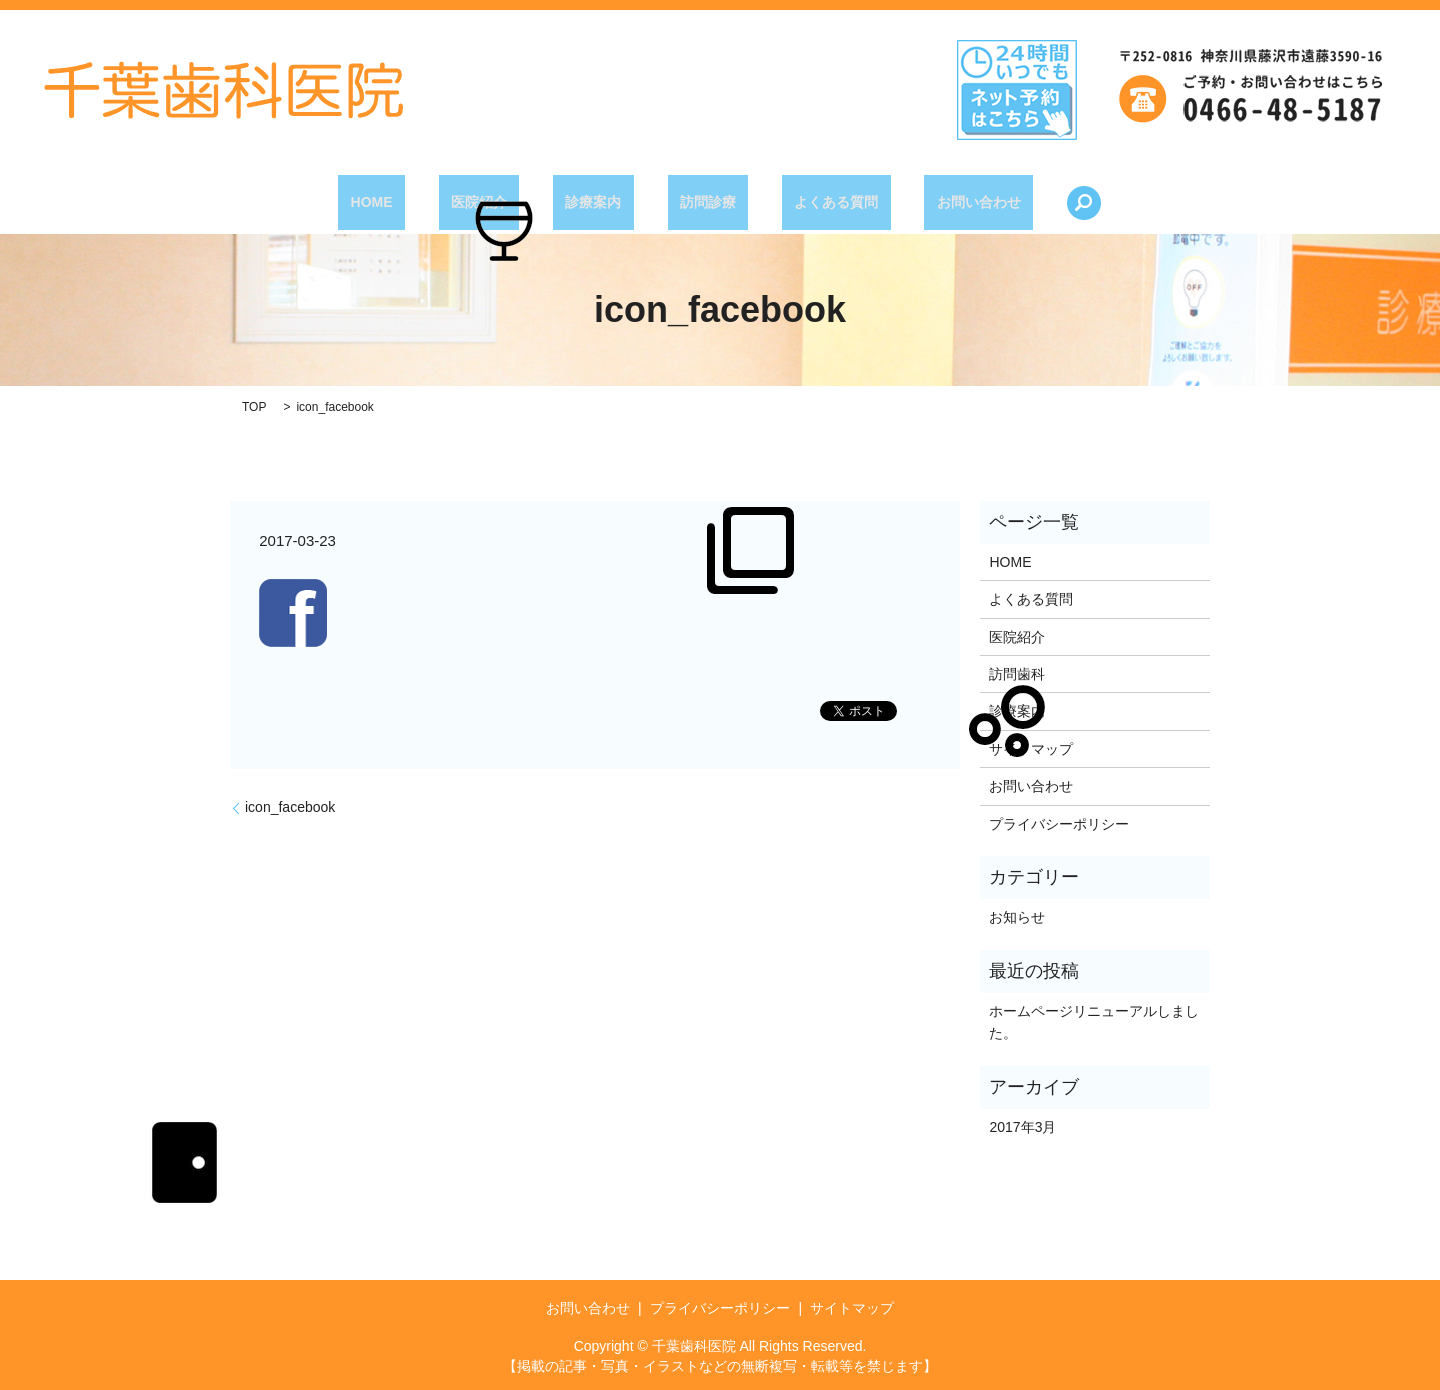 This screenshot has width=1440, height=1390. Describe the element at coordinates (504, 230) in the screenshot. I see `browse wine or spirits menu` at that location.